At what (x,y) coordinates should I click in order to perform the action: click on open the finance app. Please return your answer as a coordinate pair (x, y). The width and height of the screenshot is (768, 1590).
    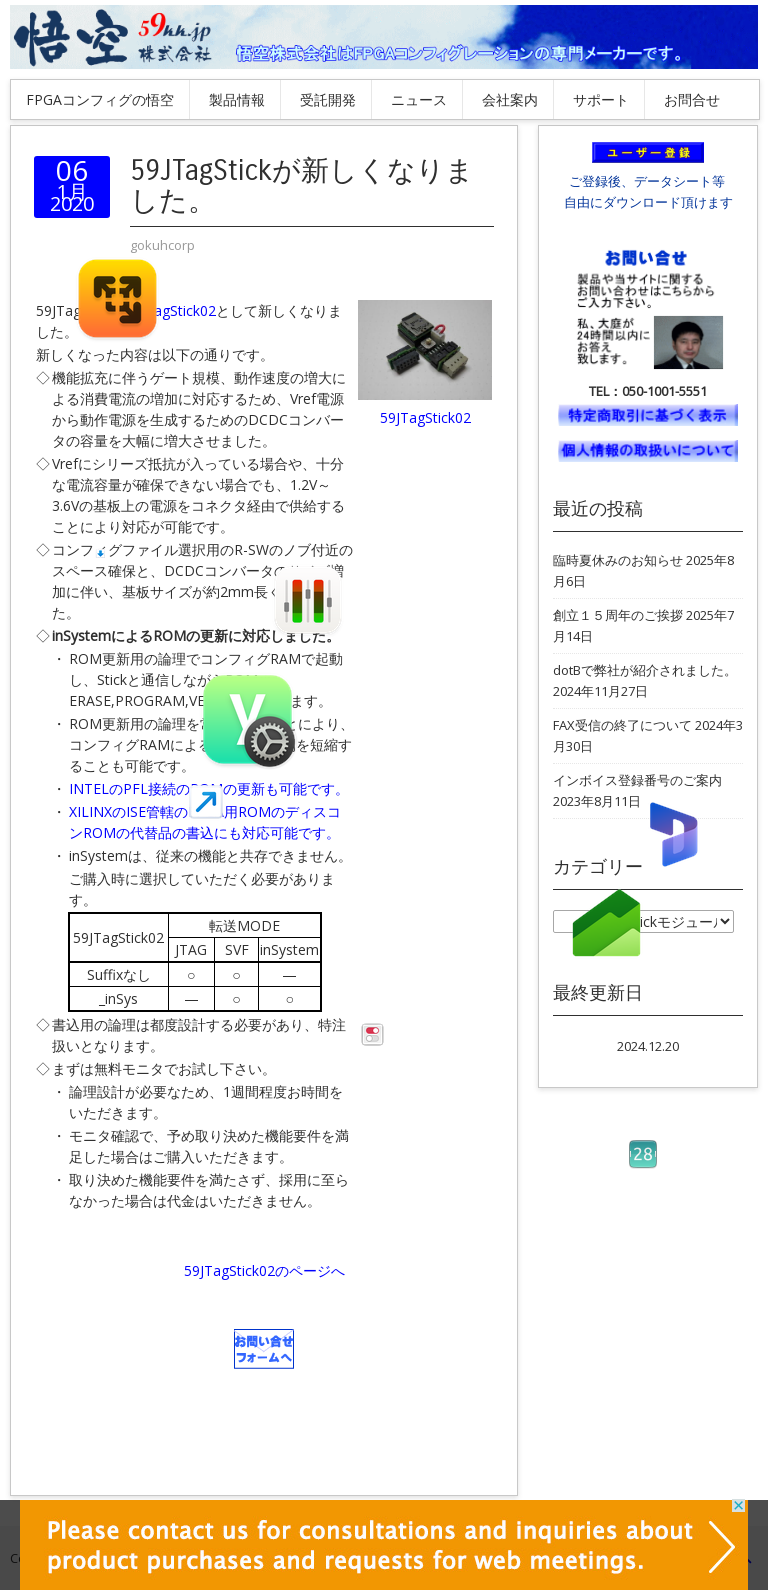
    Looking at the image, I should click on (606, 922).